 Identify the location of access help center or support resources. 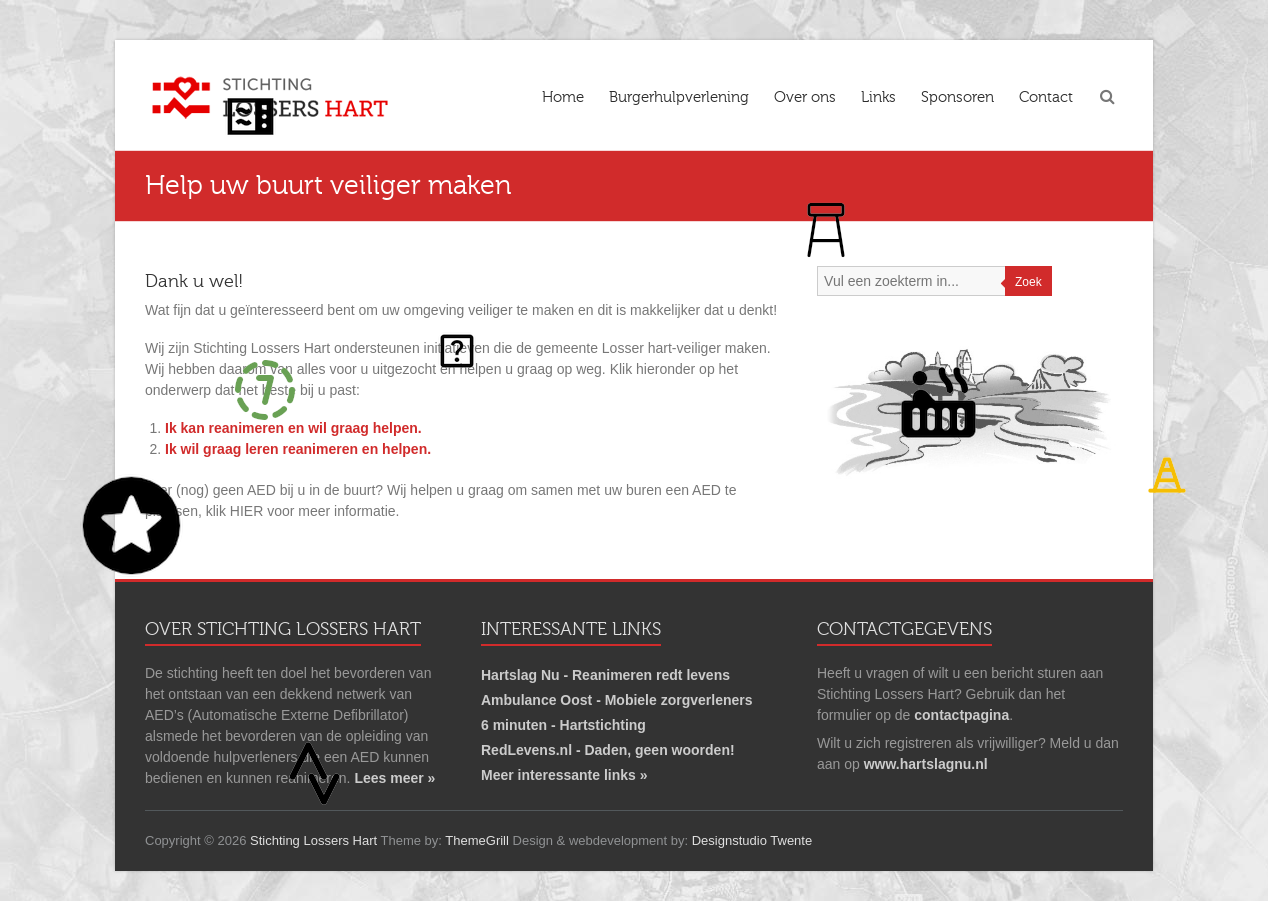
(457, 351).